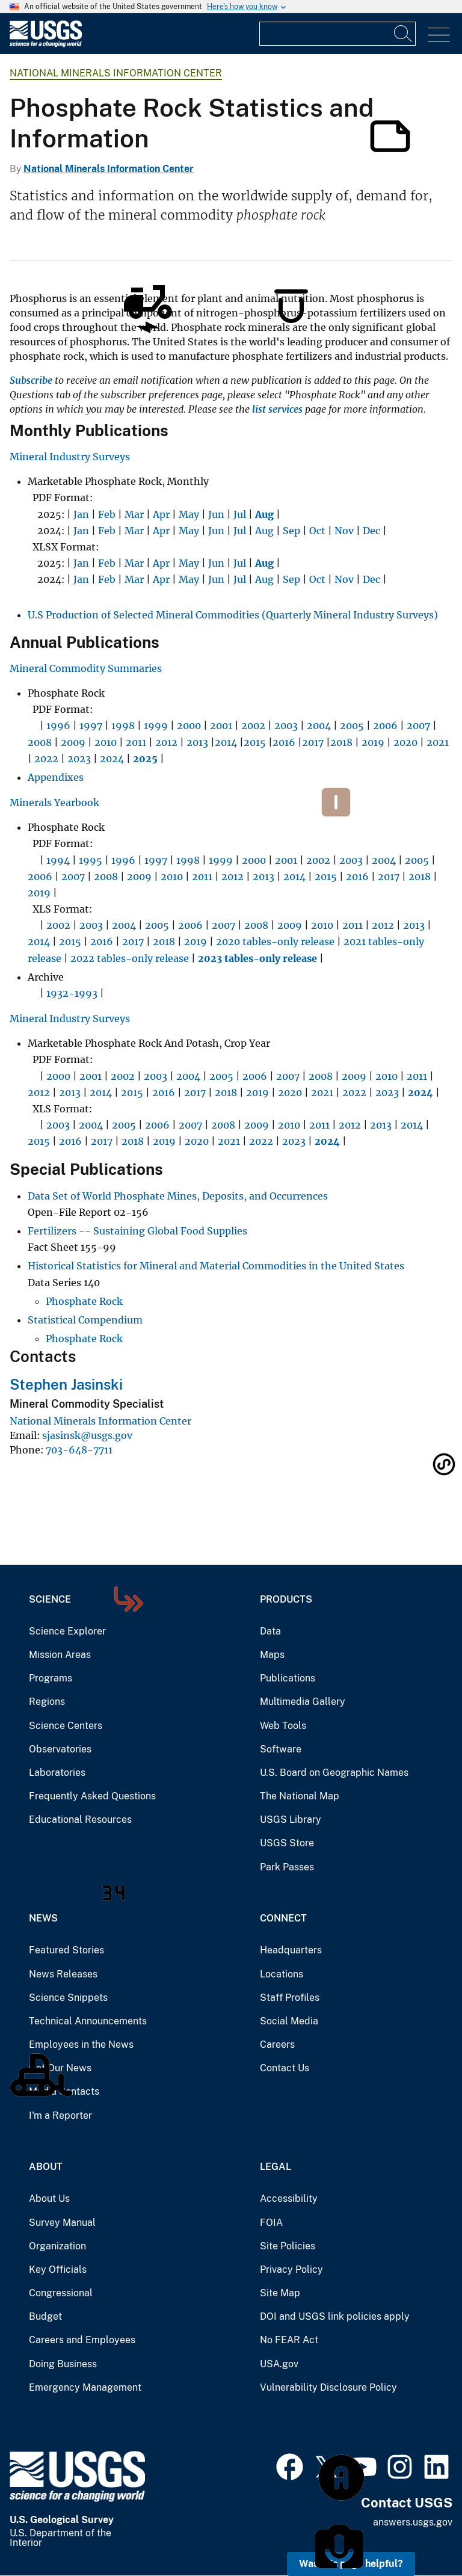 The height and width of the screenshot is (2576, 462). What do you see at coordinates (113, 1893) in the screenshot?
I see `indicates item number 34 in a list or sequence` at bounding box center [113, 1893].